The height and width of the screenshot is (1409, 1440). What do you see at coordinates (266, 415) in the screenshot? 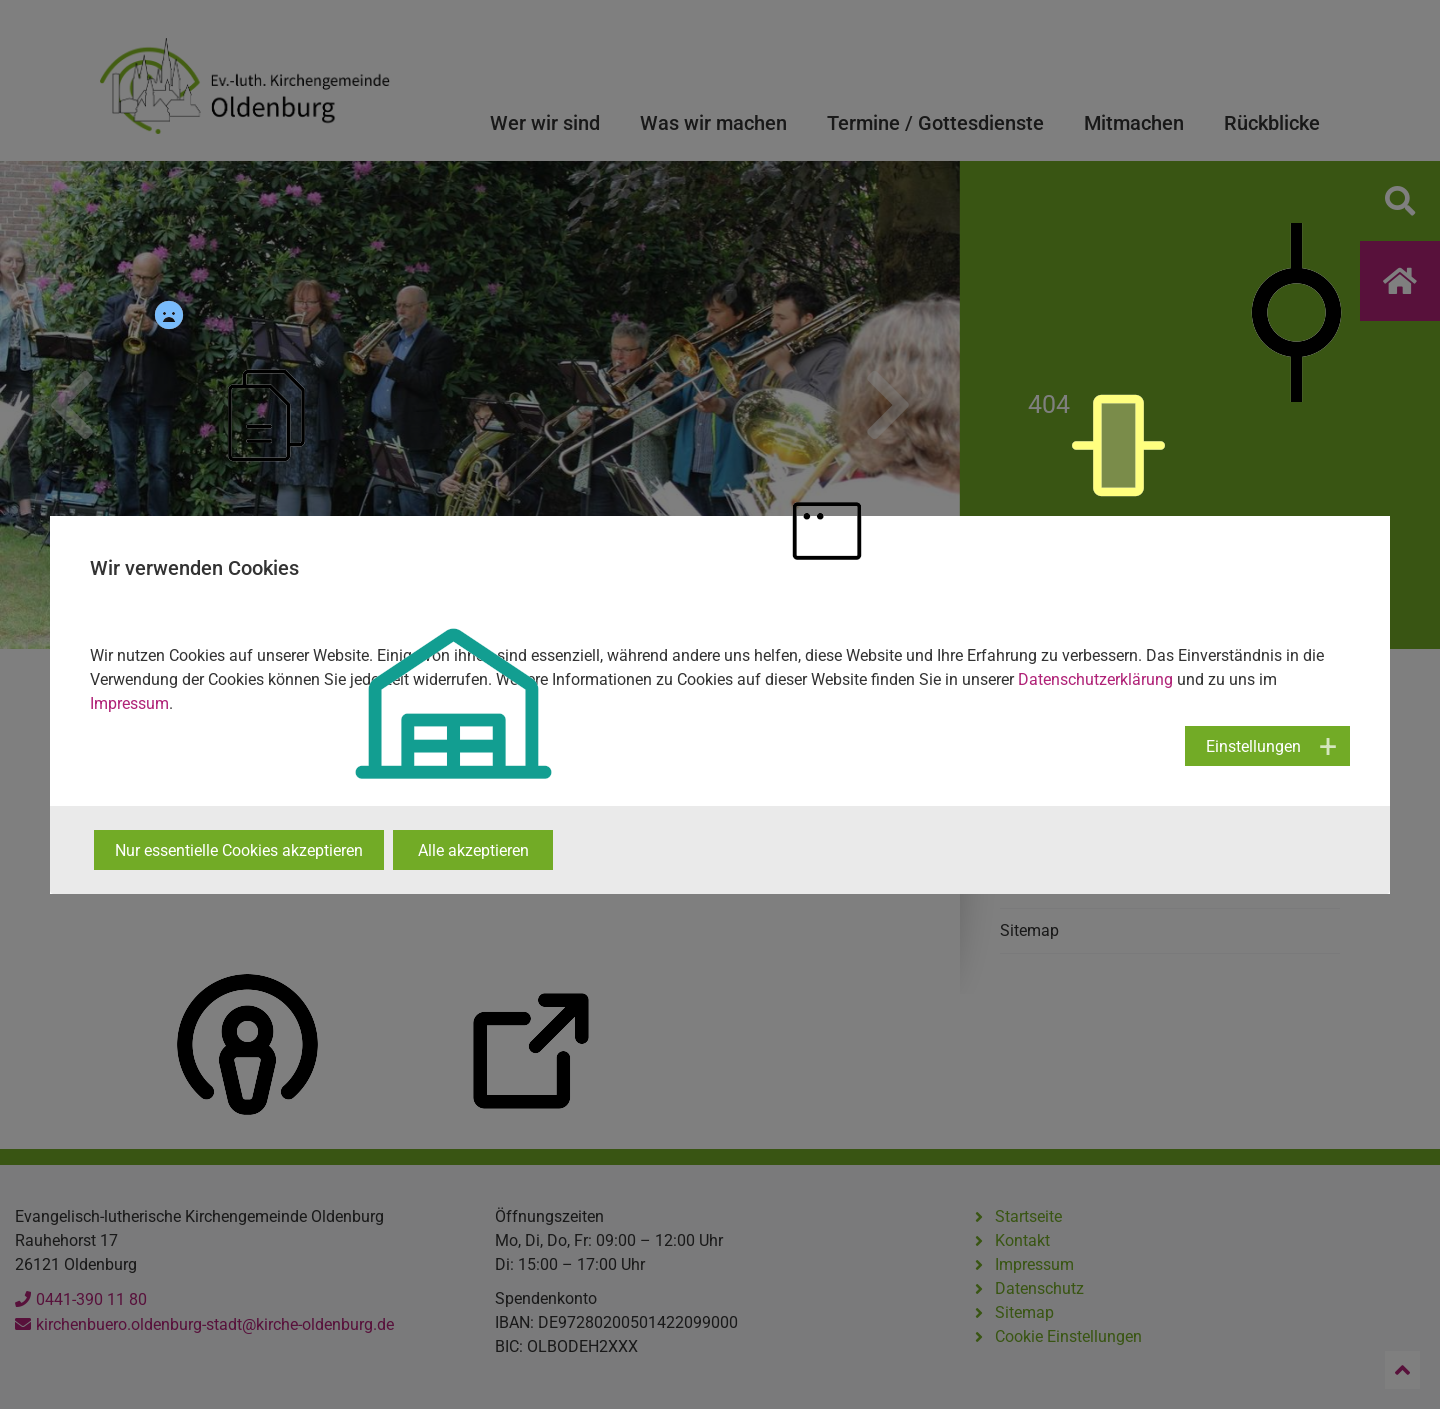
I see `view all documents` at bounding box center [266, 415].